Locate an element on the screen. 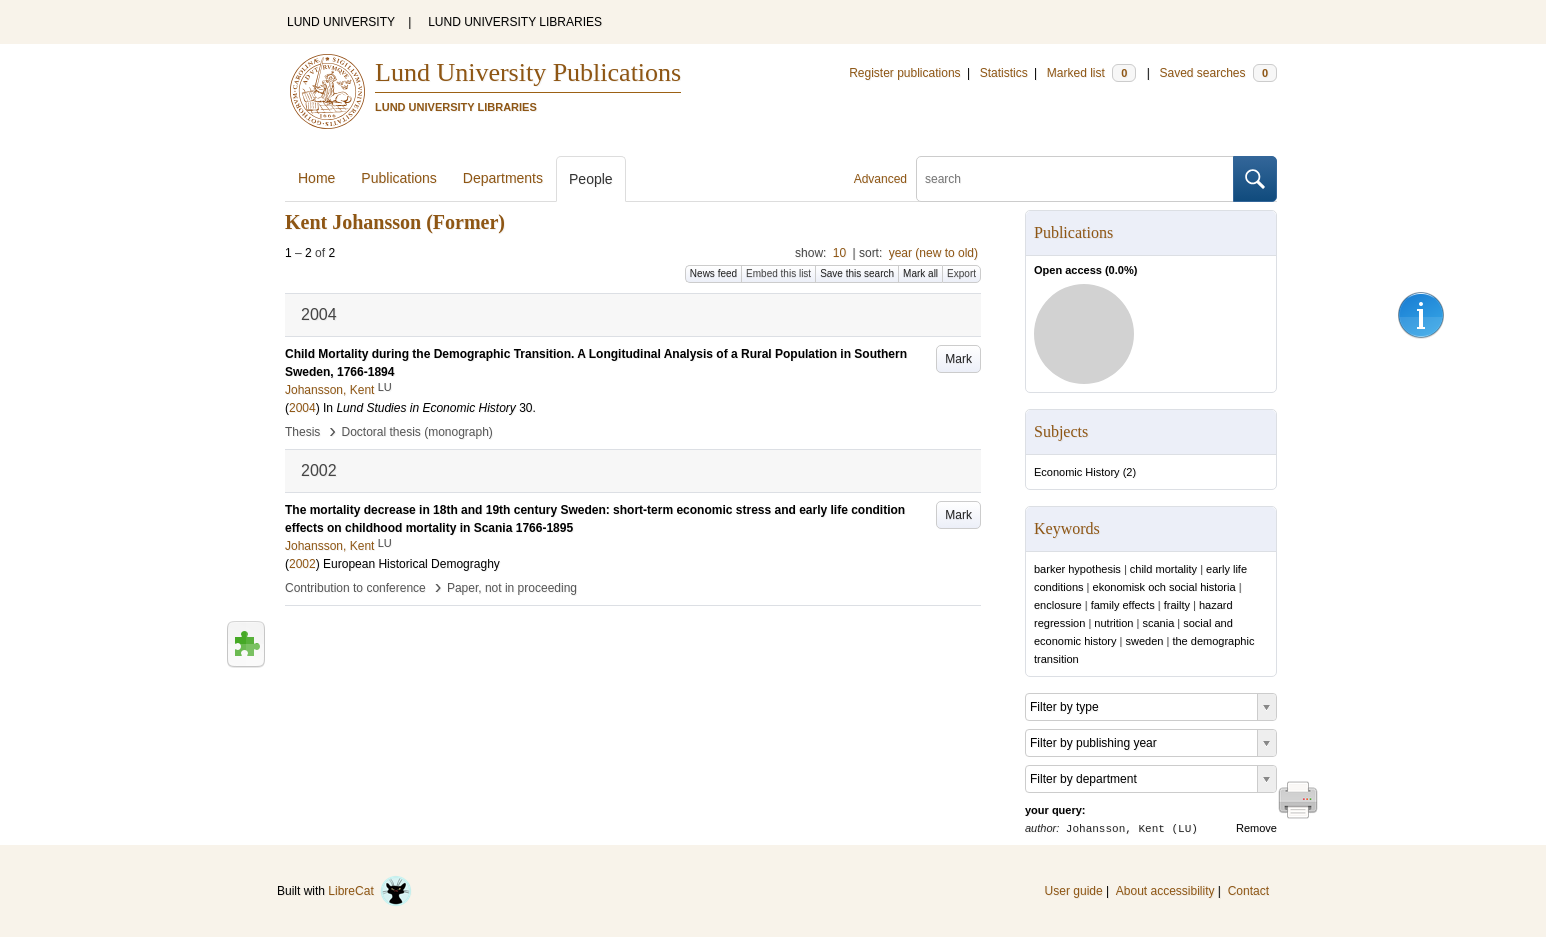 This screenshot has height=937, width=1546. print the current file or document is located at coordinates (1298, 800).